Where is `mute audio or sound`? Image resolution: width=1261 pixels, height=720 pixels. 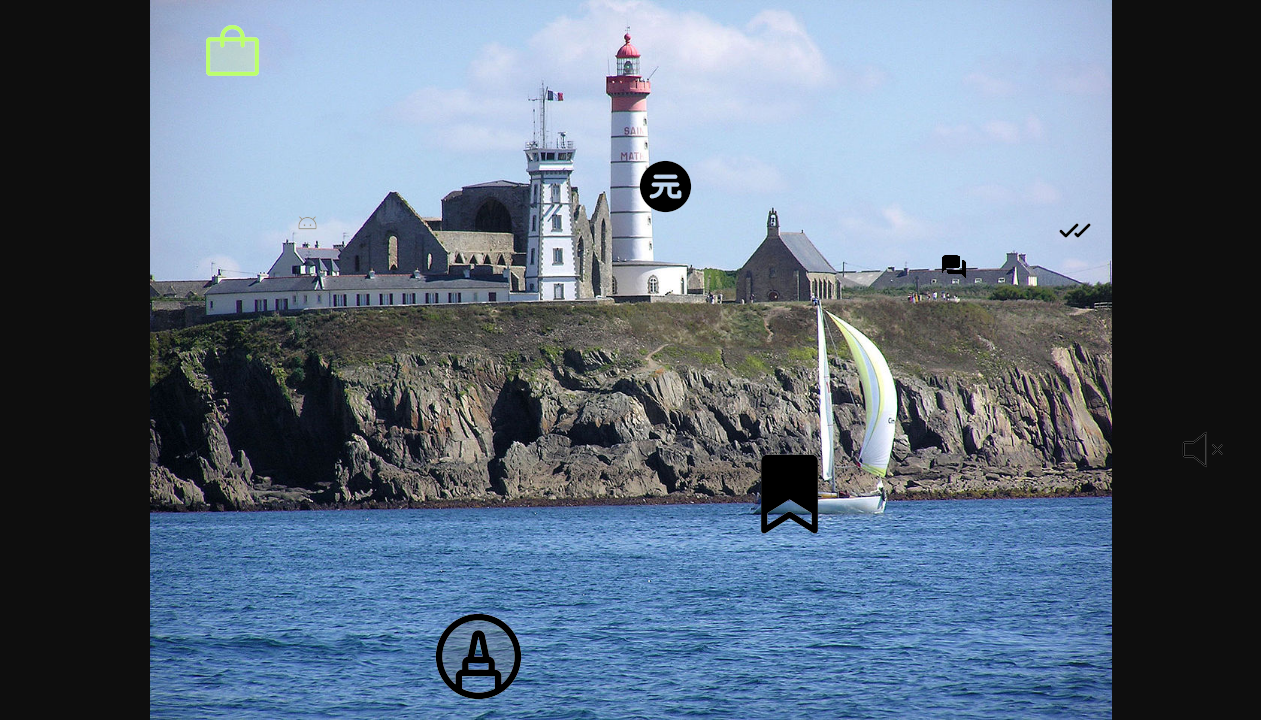 mute audio or sound is located at coordinates (1200, 449).